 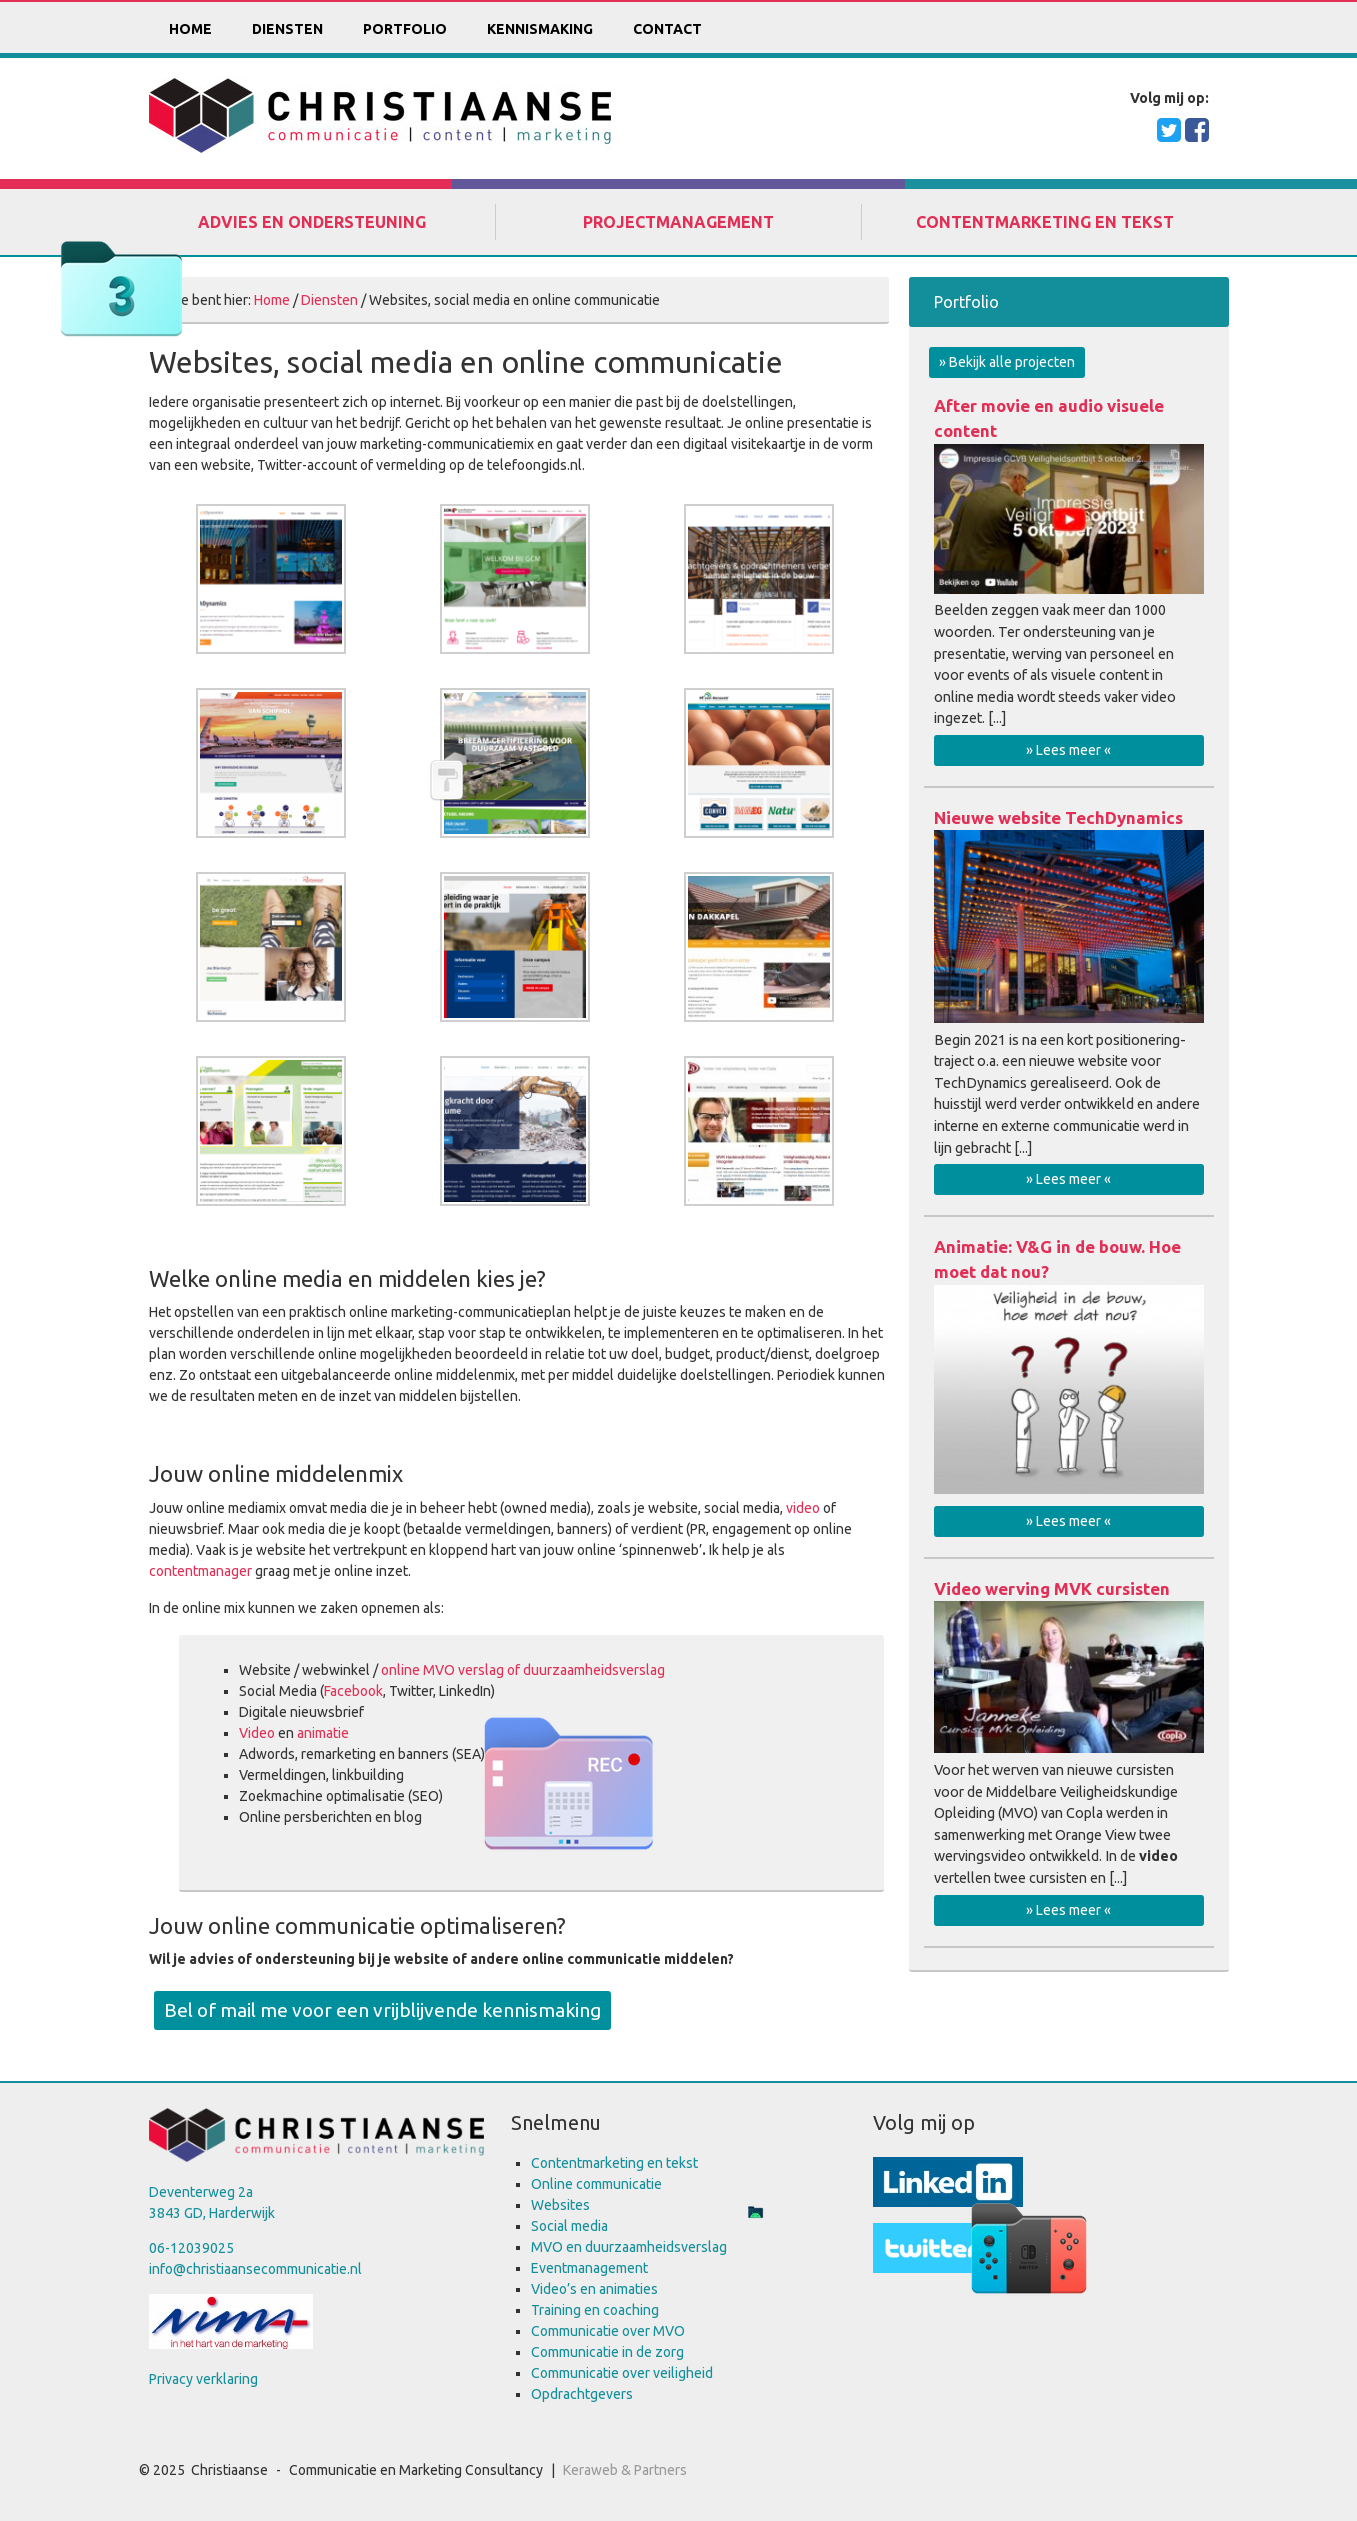 What do you see at coordinates (568, 1788) in the screenshot?
I see `open folder containing screen recordings` at bounding box center [568, 1788].